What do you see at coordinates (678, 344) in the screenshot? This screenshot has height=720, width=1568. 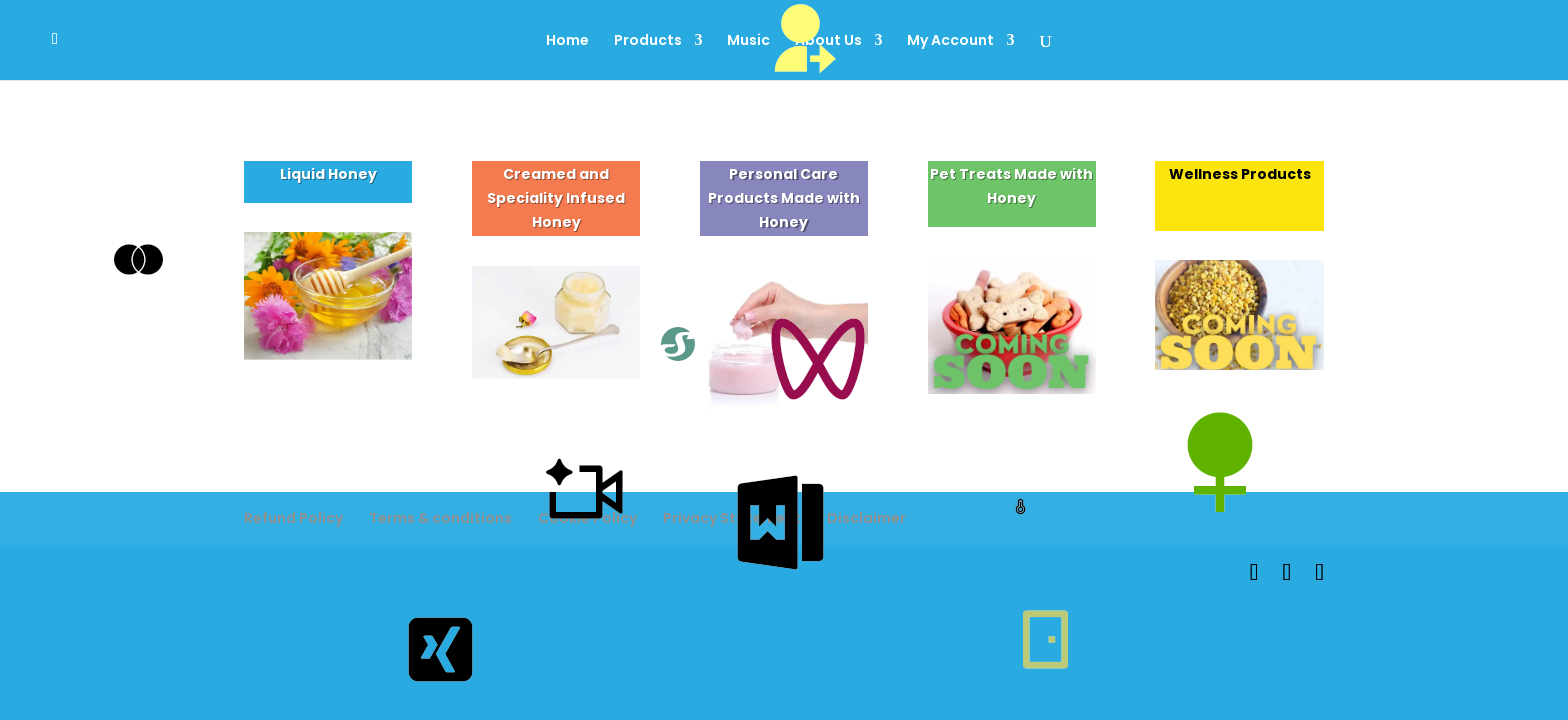 I see `shelly smart home brand logo` at bounding box center [678, 344].